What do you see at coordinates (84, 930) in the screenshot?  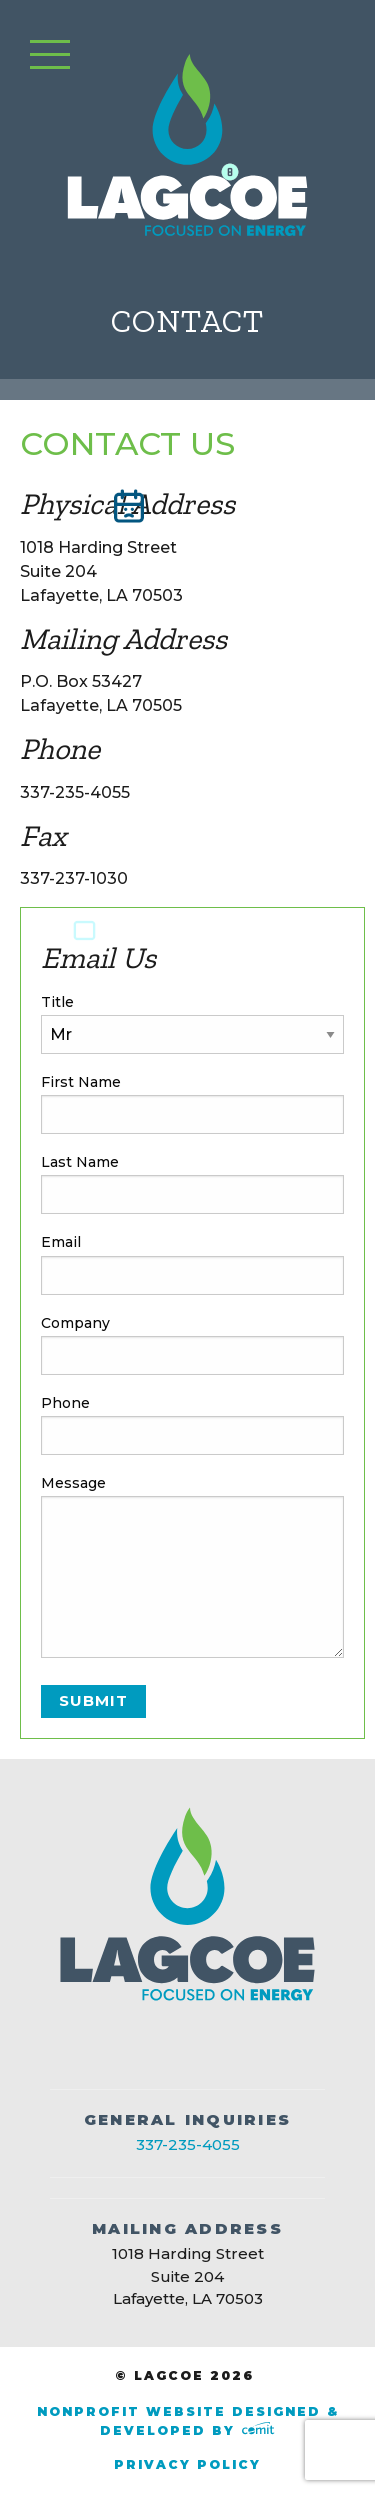 I see `crop image to 5:4 aspect ratio` at bounding box center [84, 930].